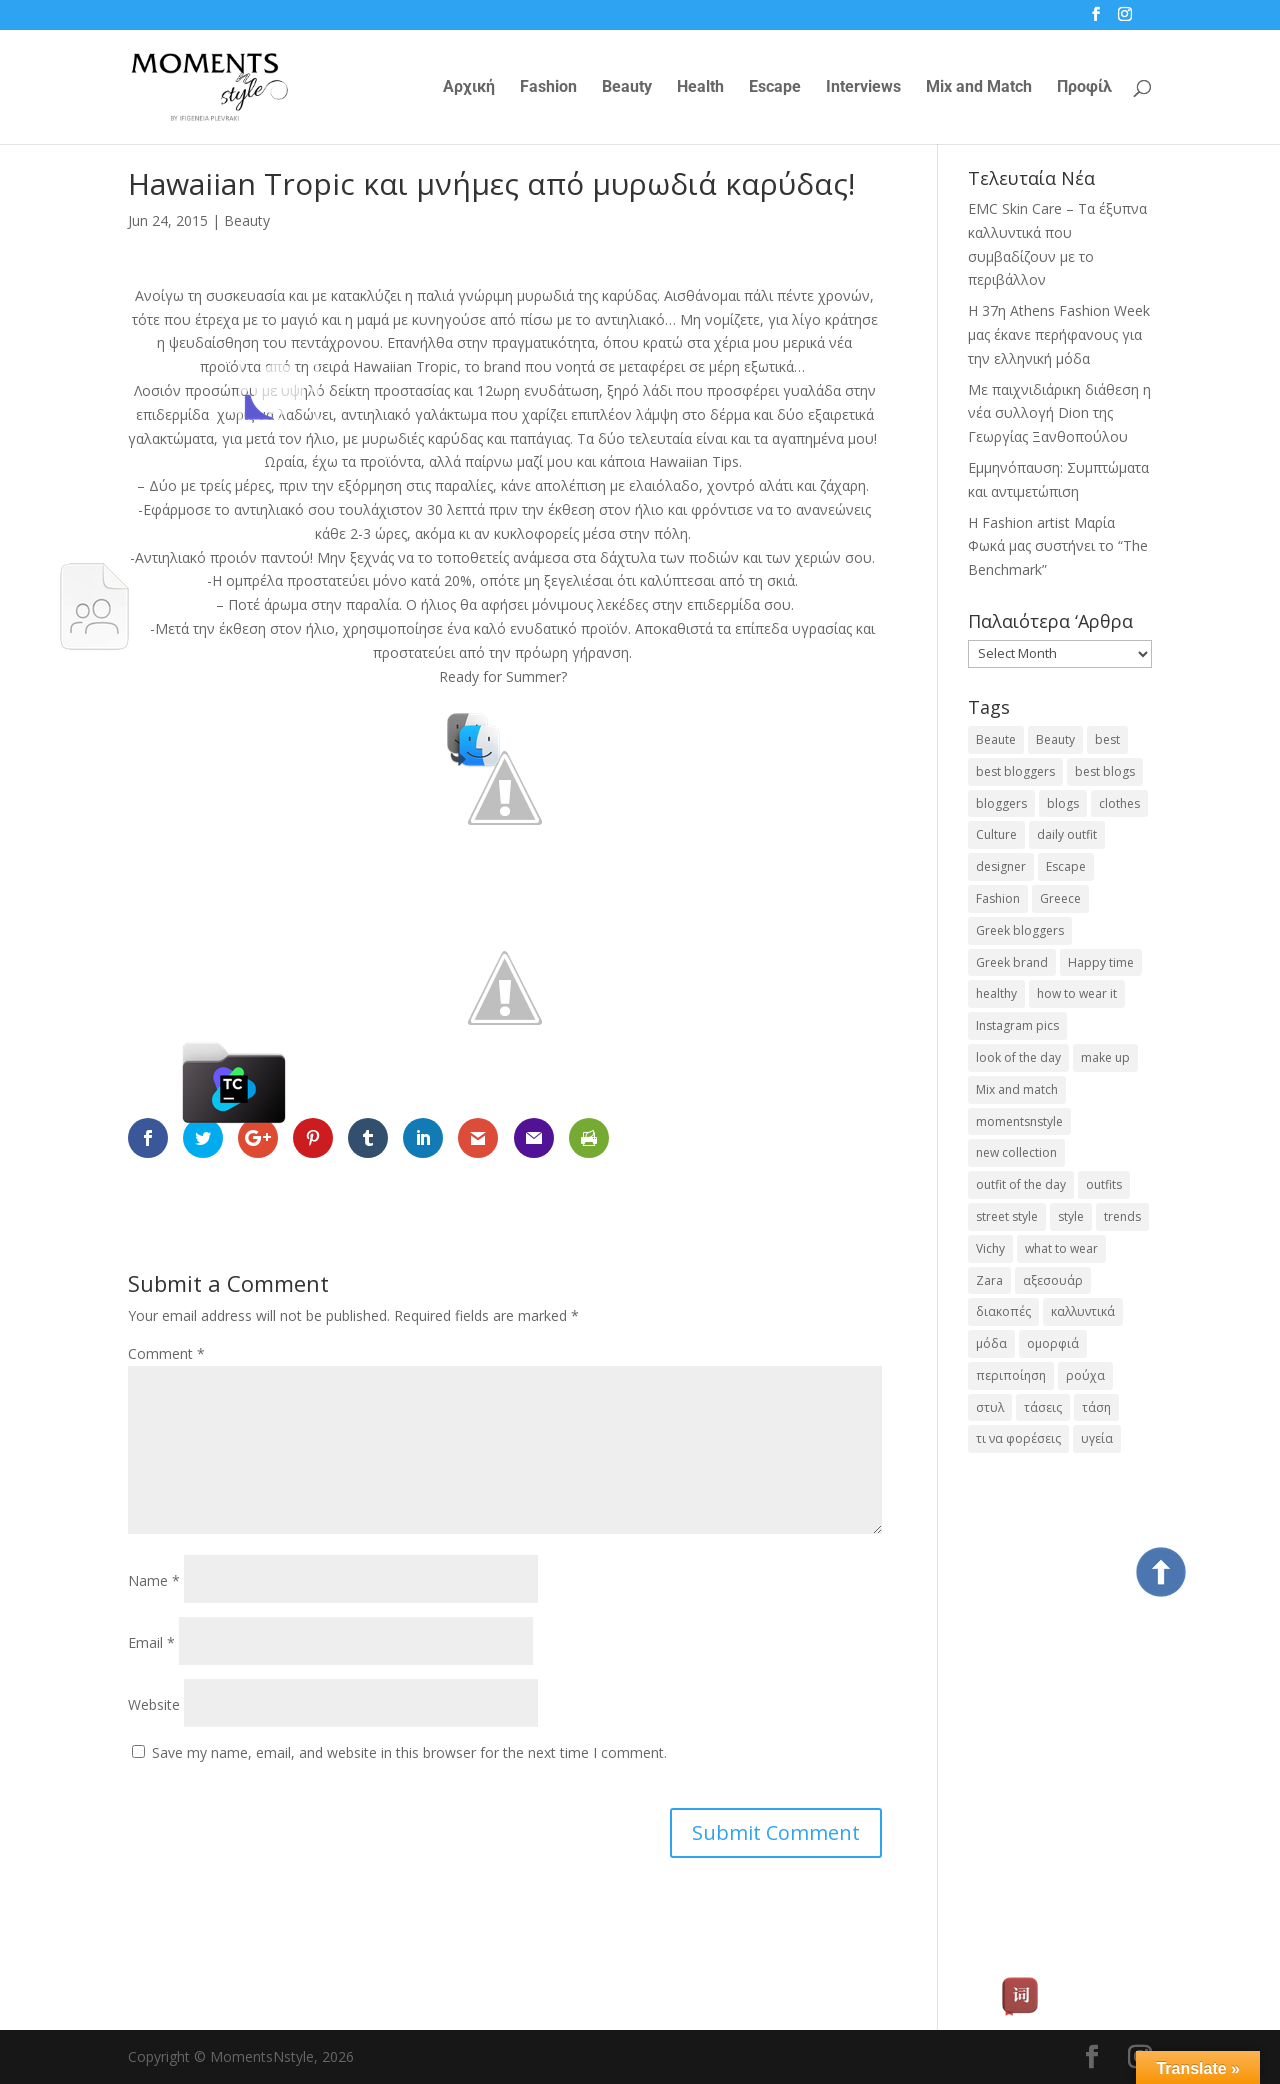 The width and height of the screenshot is (1280, 2084). I want to click on access text generator tools in iMovie, so click(278, 389).